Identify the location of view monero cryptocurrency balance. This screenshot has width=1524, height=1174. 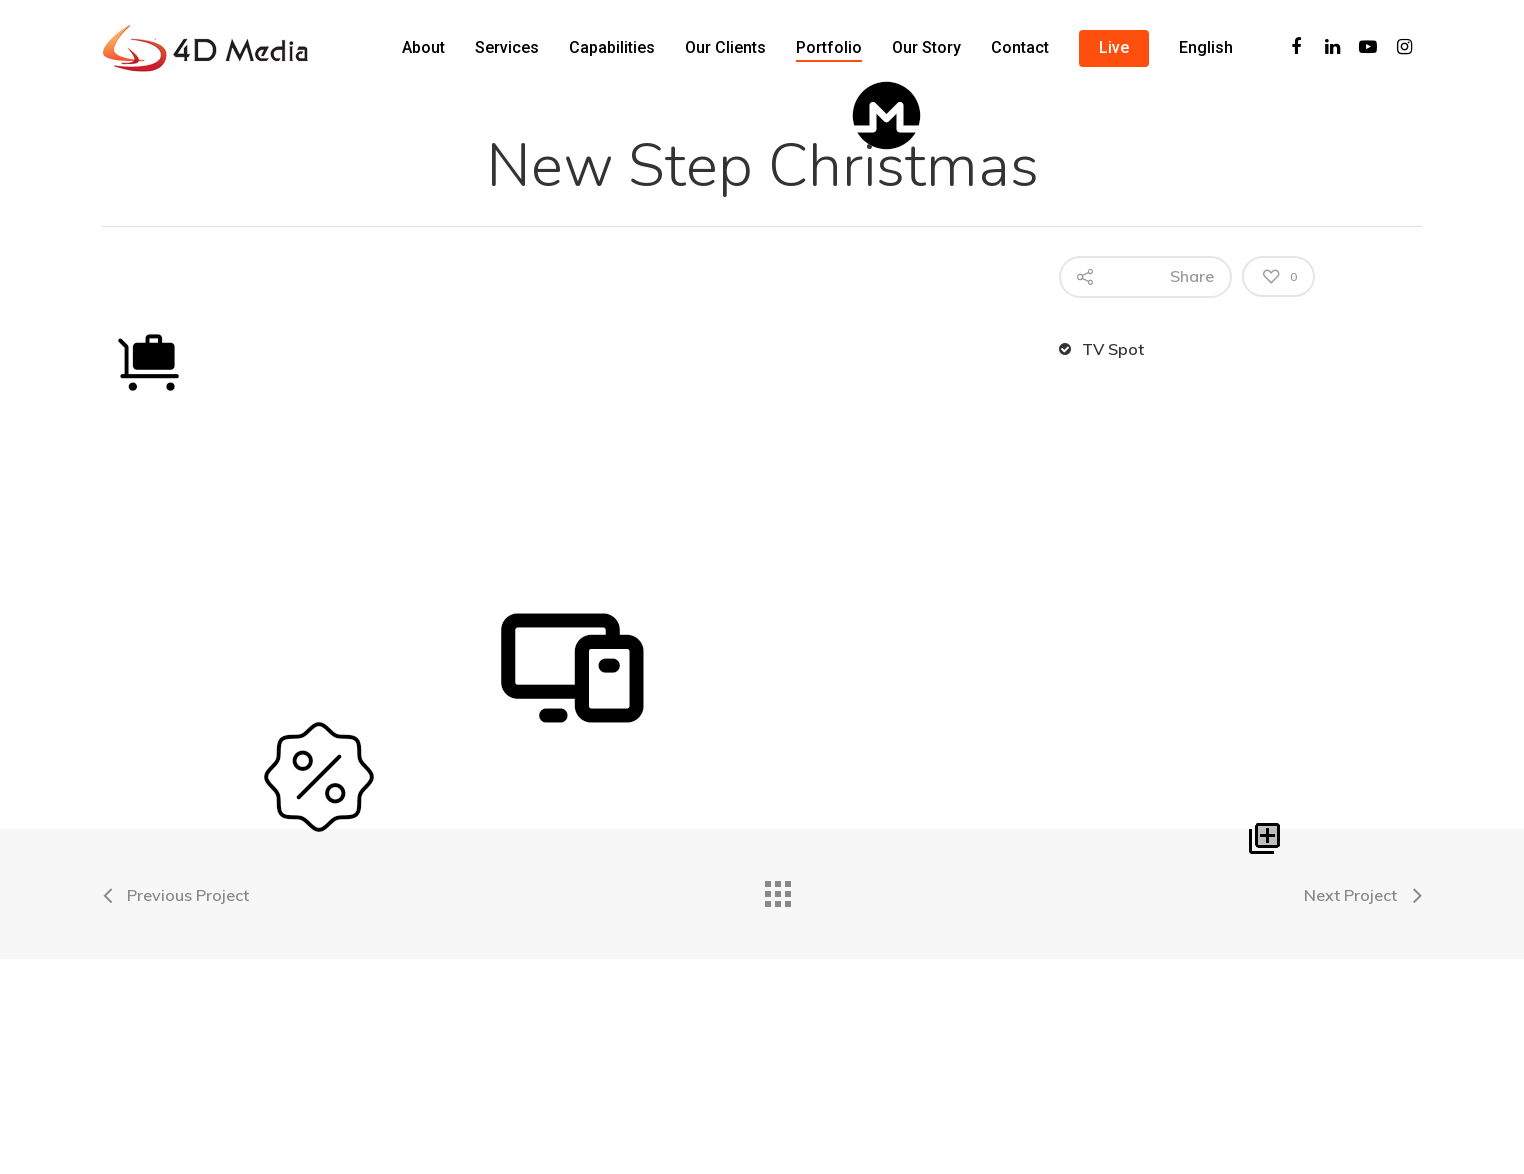
(886, 115).